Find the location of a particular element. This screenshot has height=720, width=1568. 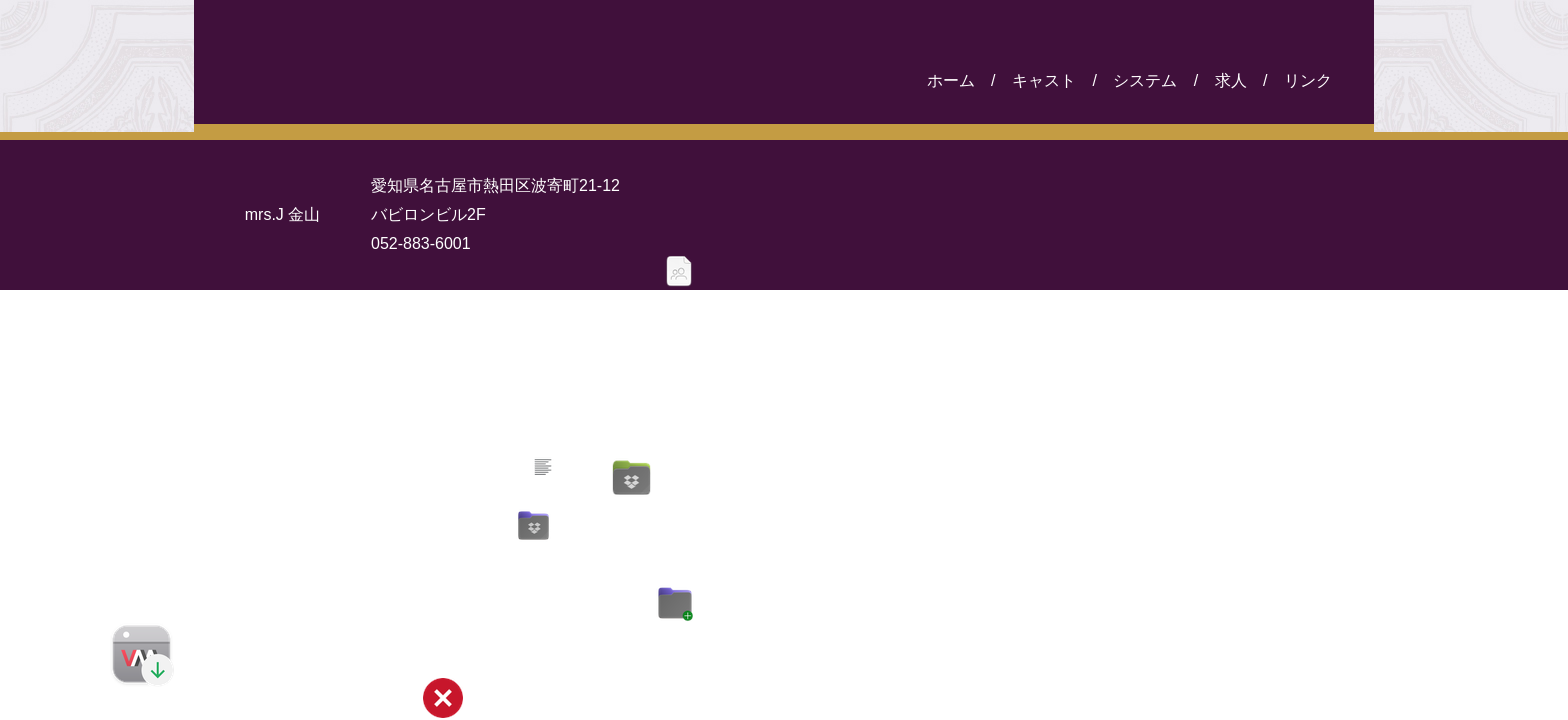

install a new virtual machine is located at coordinates (142, 655).